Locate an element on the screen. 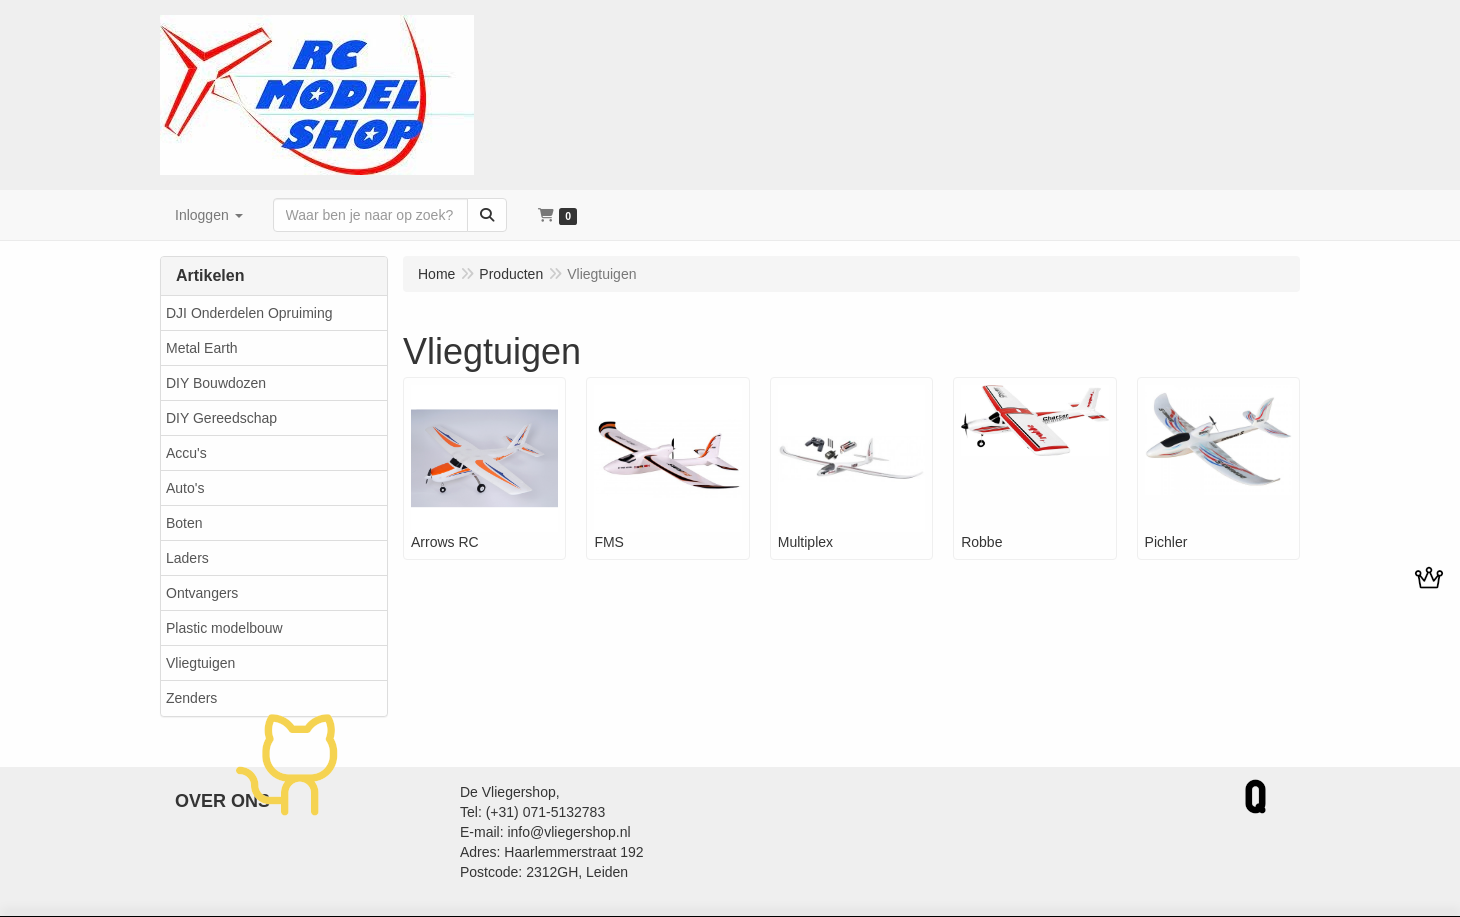  indicates premium or pro subscription status is located at coordinates (1429, 579).